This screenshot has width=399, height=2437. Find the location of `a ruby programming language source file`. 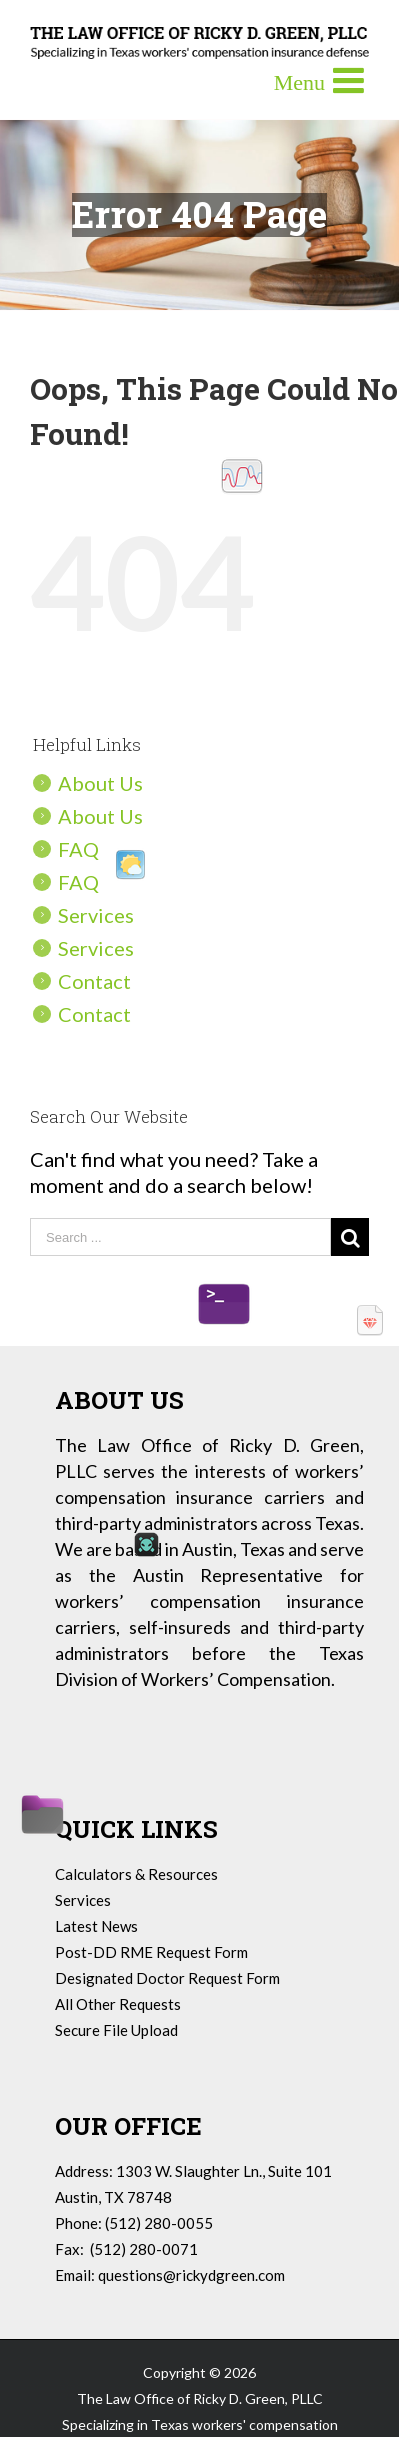

a ruby programming language source file is located at coordinates (370, 1320).